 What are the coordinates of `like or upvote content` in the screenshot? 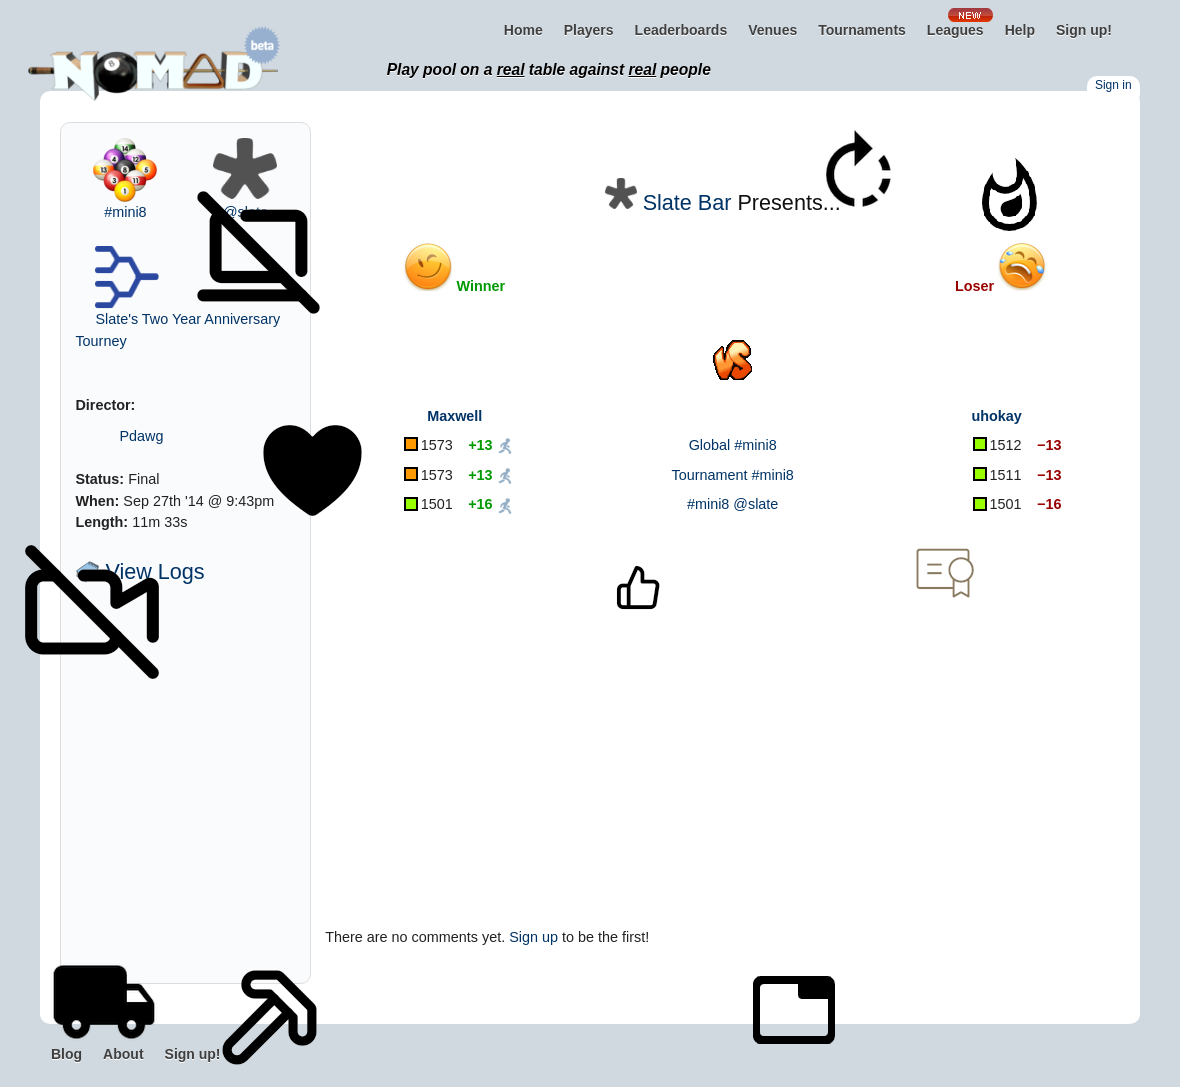 It's located at (638, 587).